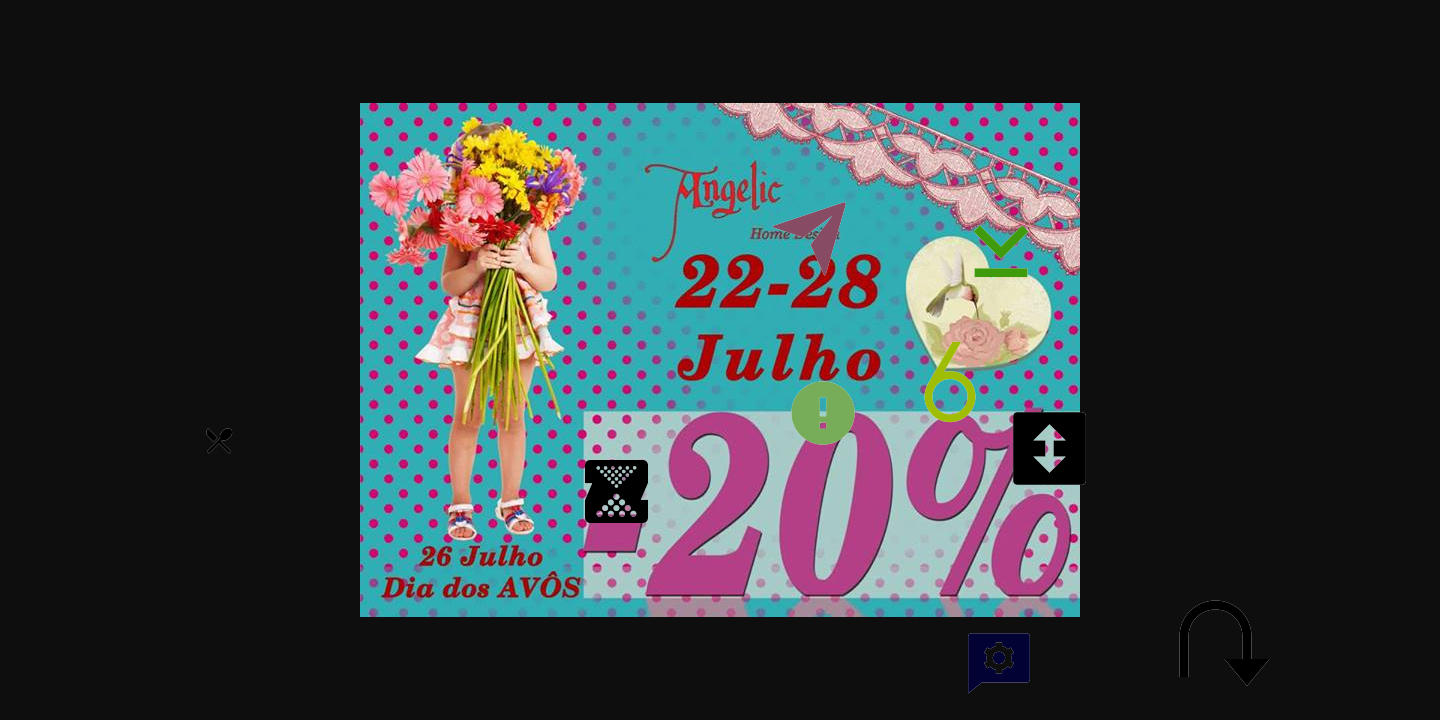 The height and width of the screenshot is (720, 1440). Describe the element at coordinates (999, 661) in the screenshot. I see `open chat settings` at that location.